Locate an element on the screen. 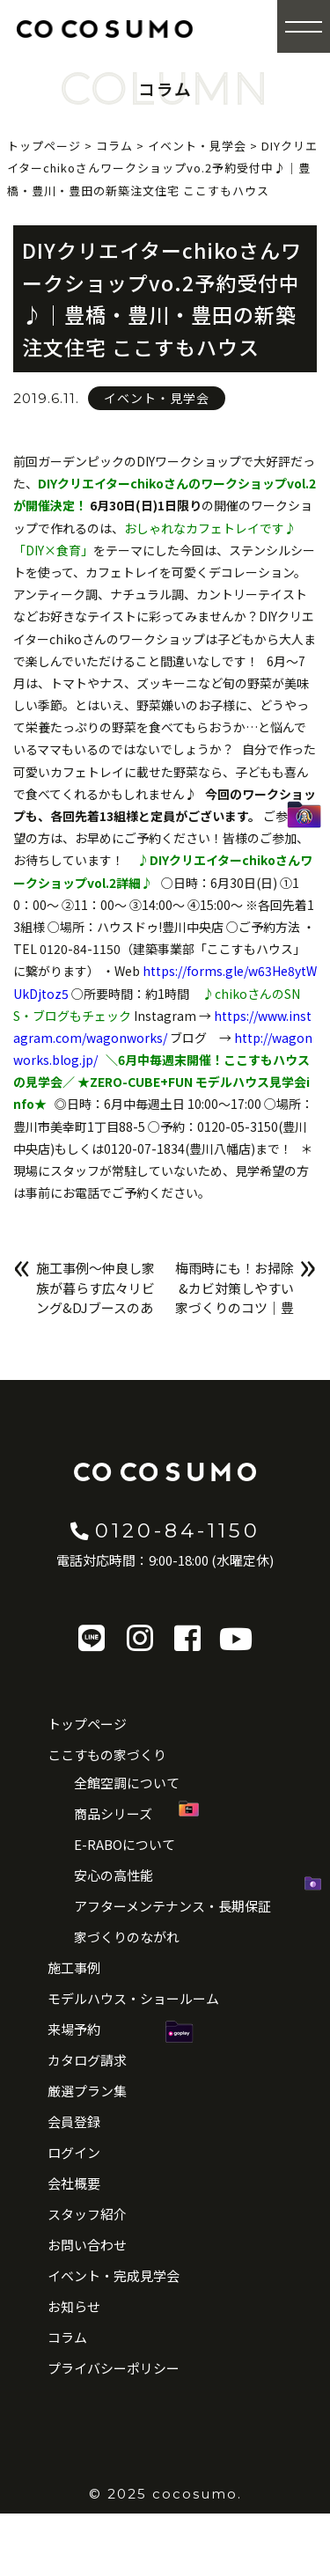 This screenshot has width=330, height=2576. open JetBrains IDE projects folder is located at coordinates (188, 1809).